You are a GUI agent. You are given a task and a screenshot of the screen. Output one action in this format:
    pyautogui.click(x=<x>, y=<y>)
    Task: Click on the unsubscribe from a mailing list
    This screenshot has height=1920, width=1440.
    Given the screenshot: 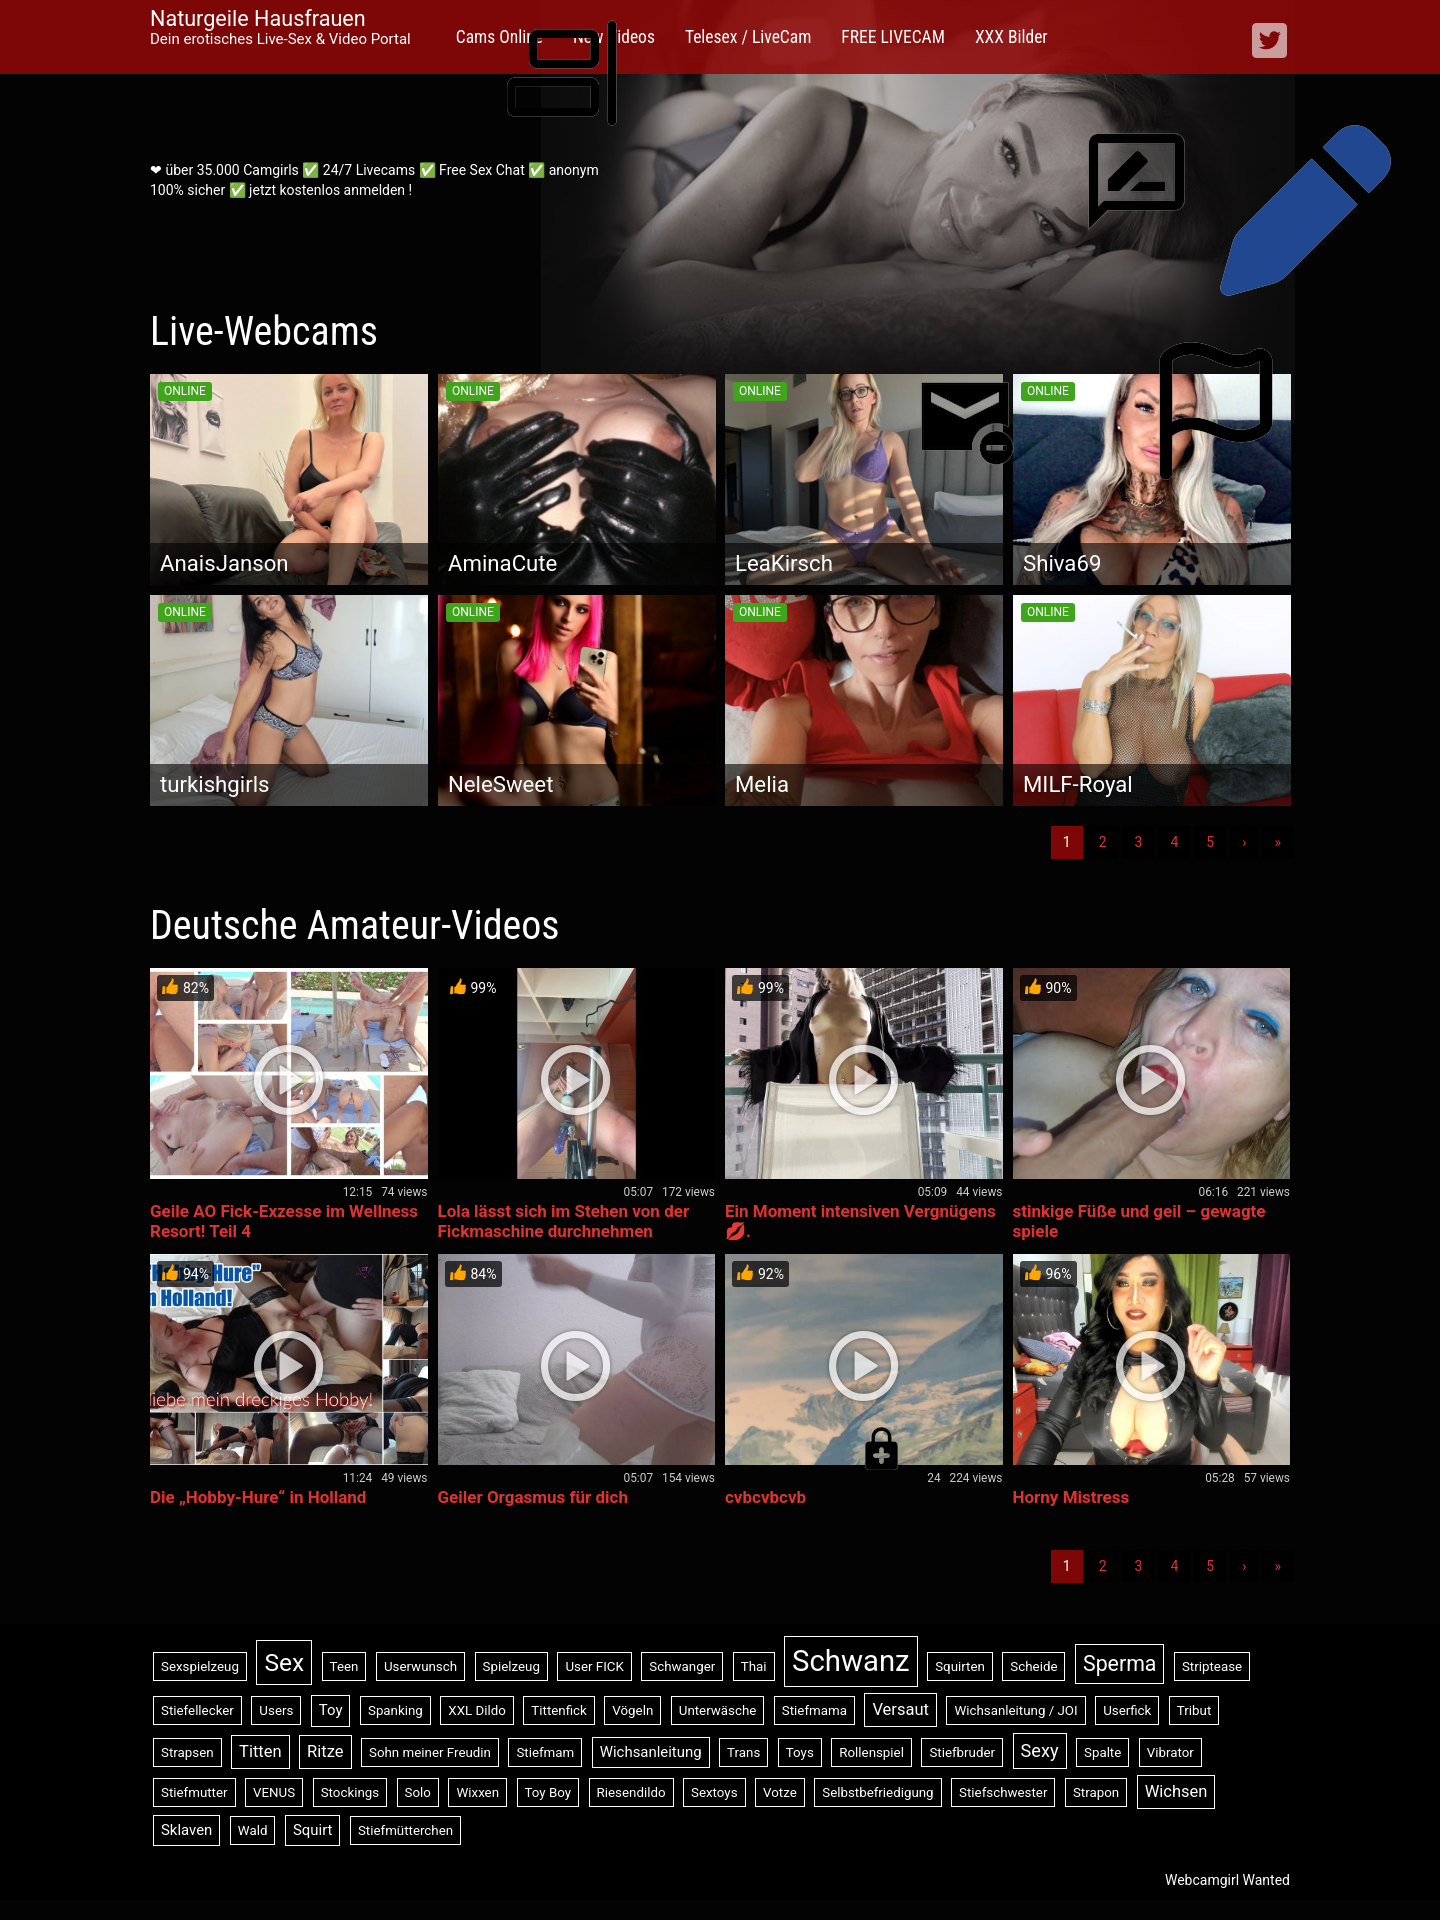 What is the action you would take?
    pyautogui.click(x=965, y=426)
    